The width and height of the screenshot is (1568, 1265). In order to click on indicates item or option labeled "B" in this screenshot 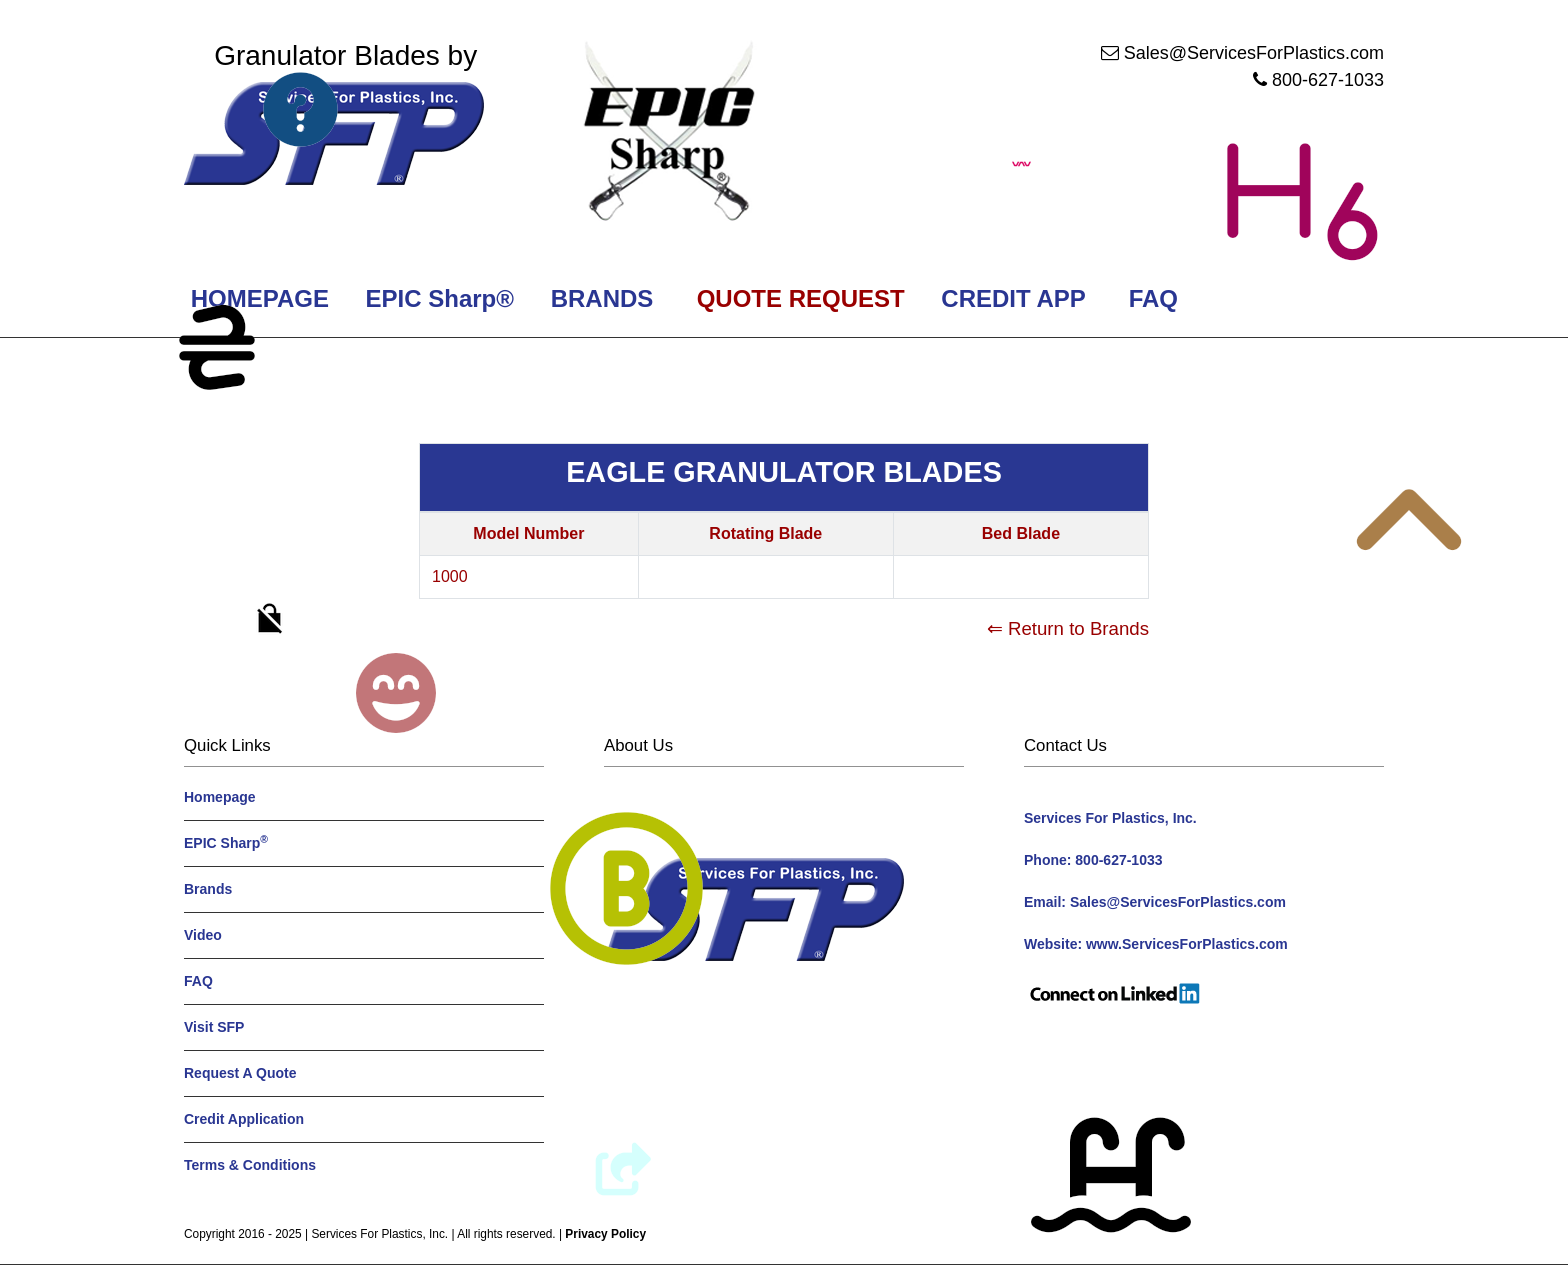, I will do `click(626, 888)`.